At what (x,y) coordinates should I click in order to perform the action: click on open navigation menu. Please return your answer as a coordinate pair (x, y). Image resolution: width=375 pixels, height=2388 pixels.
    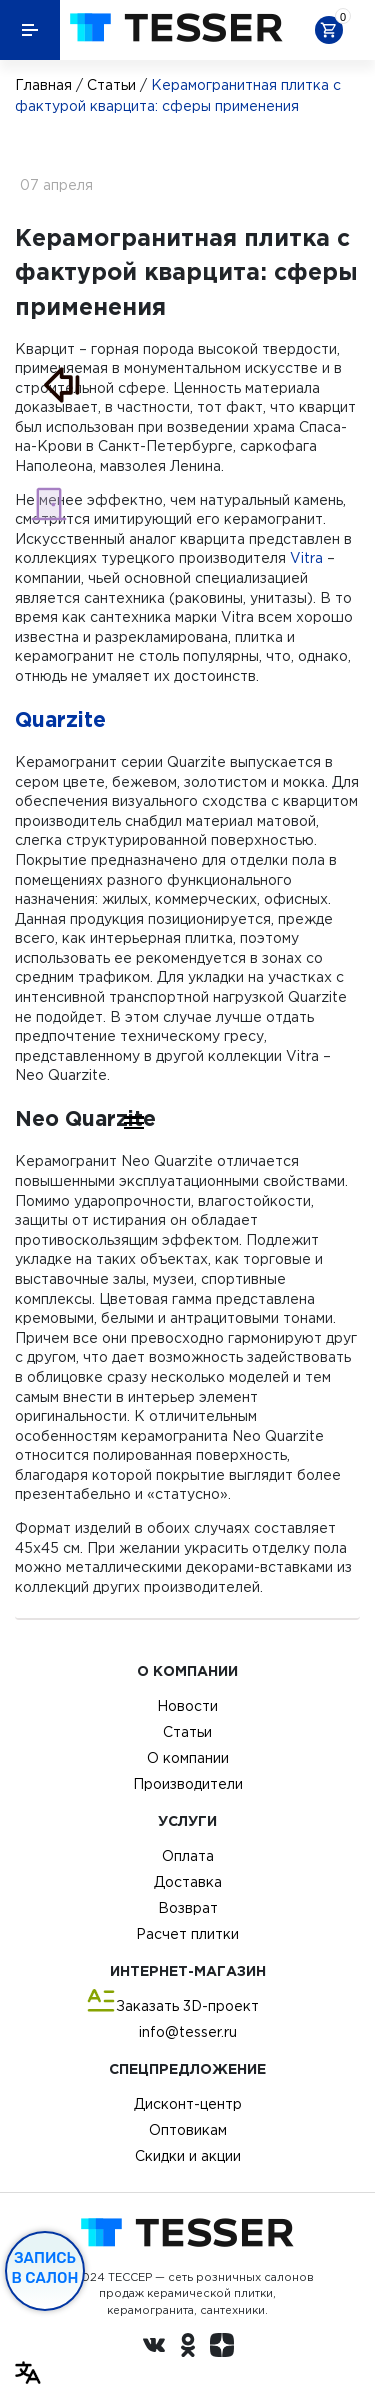
    Looking at the image, I should click on (134, 1123).